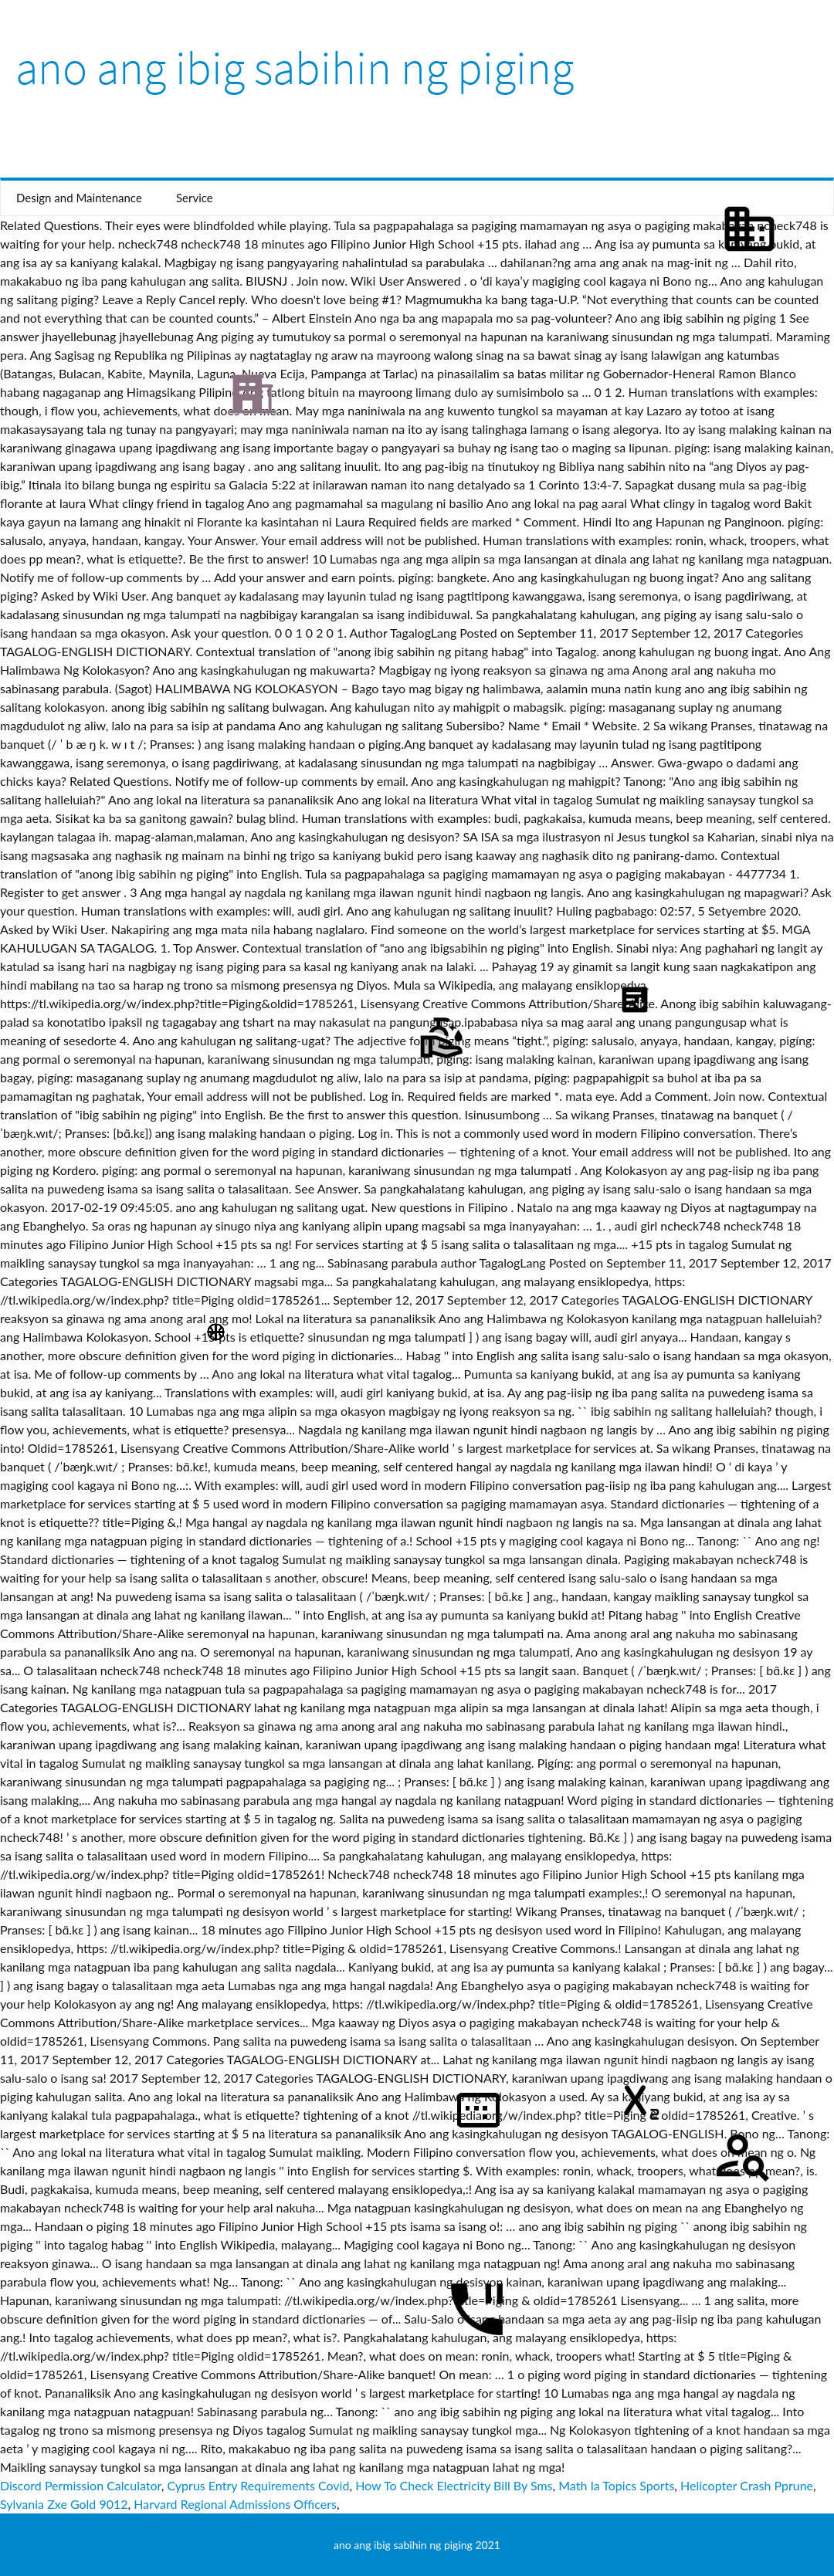  I want to click on hand washing or hygiene reminder, so click(442, 1038).